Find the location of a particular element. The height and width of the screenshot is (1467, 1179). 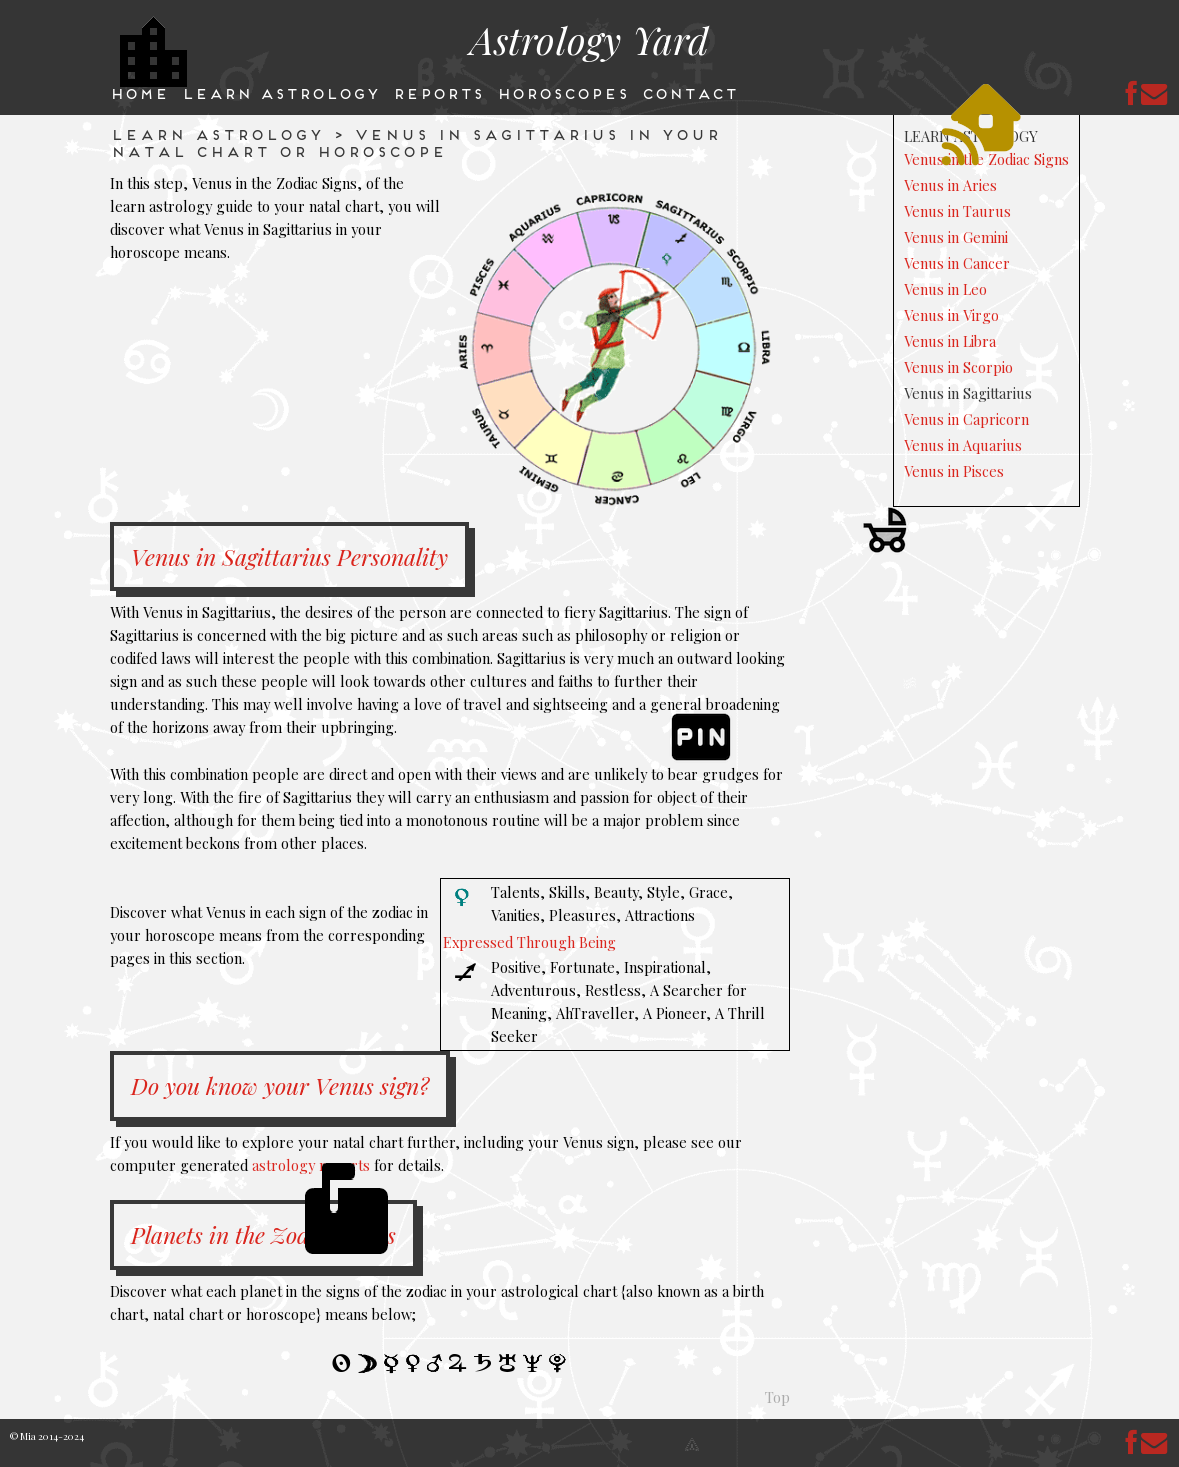

indicates child-friendly or family-friendly location is located at coordinates (886, 530).